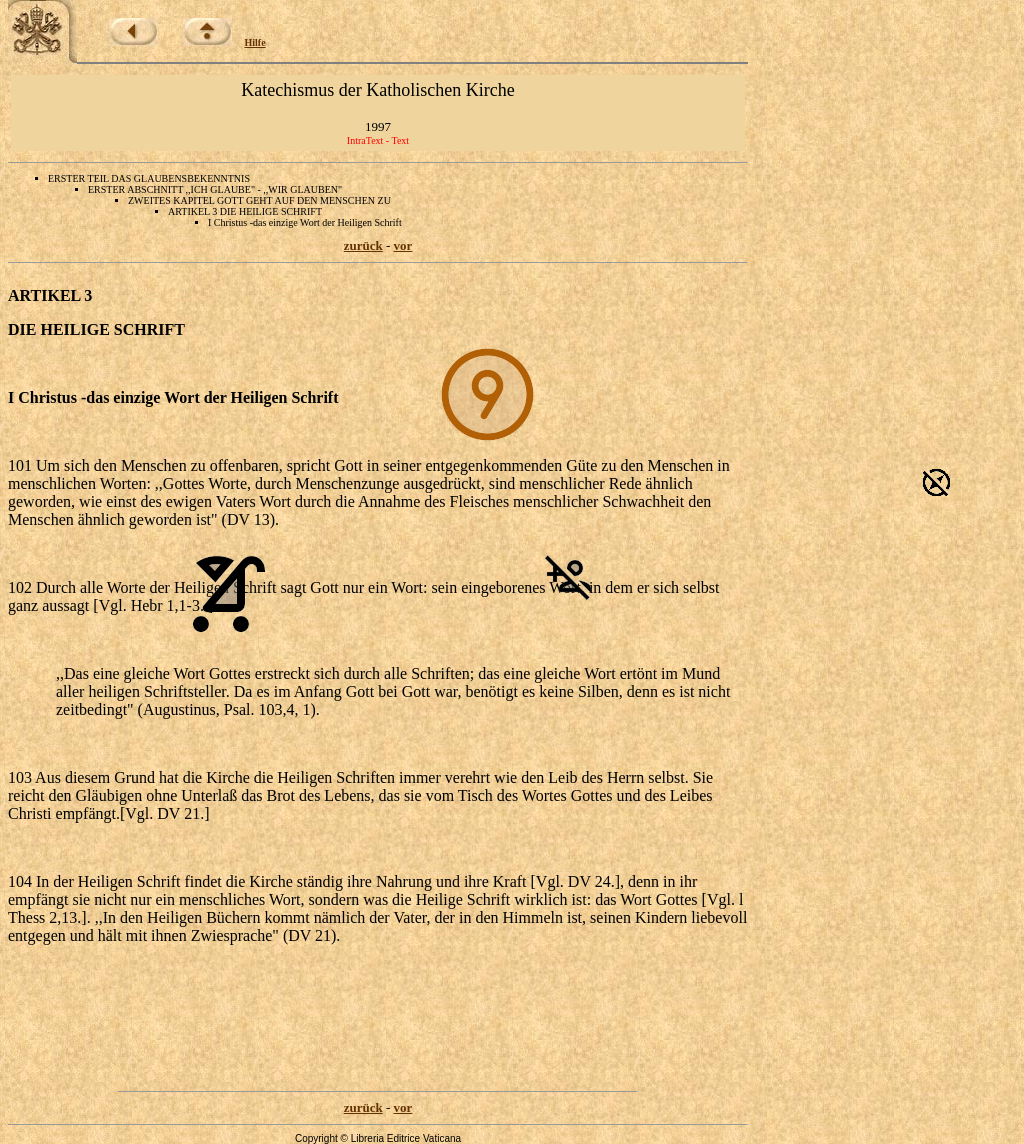 Image resolution: width=1024 pixels, height=1144 pixels. I want to click on indicates step 9 in a multi-step process, so click(487, 394).